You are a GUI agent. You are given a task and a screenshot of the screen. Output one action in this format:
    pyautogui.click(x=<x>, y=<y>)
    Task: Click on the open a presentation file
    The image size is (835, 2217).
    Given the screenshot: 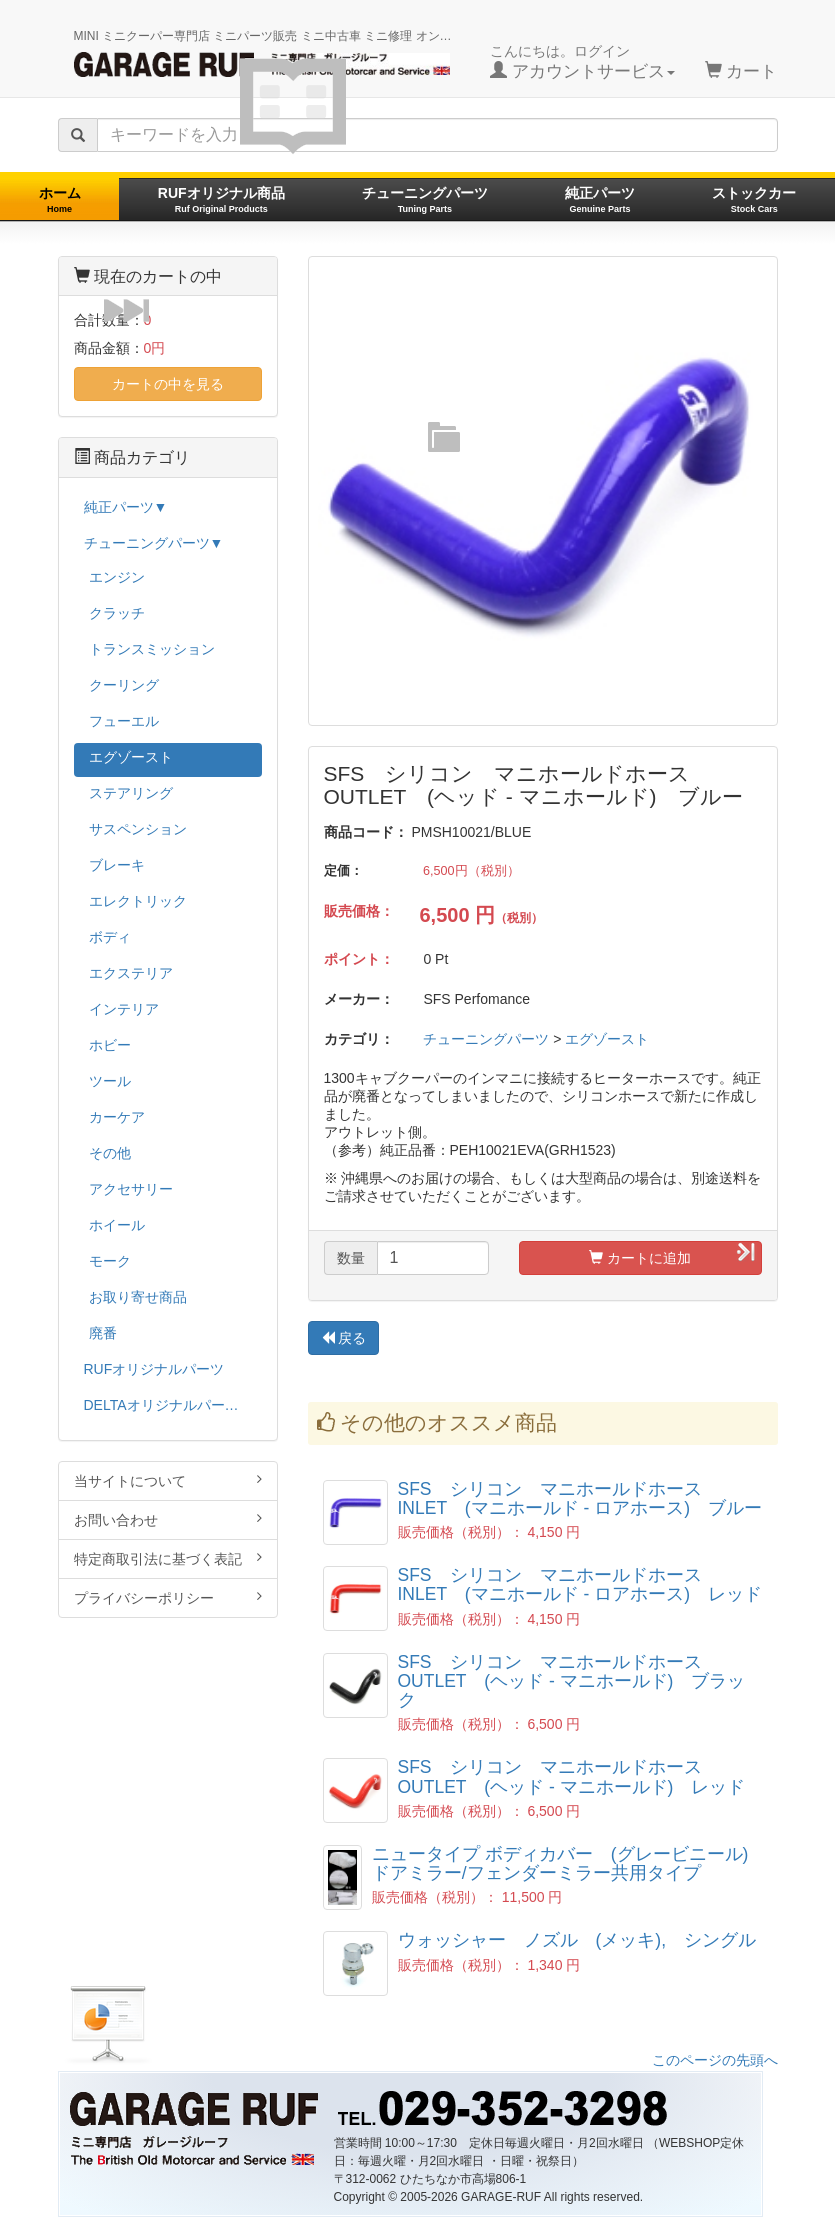 What is the action you would take?
    pyautogui.click(x=108, y=2022)
    